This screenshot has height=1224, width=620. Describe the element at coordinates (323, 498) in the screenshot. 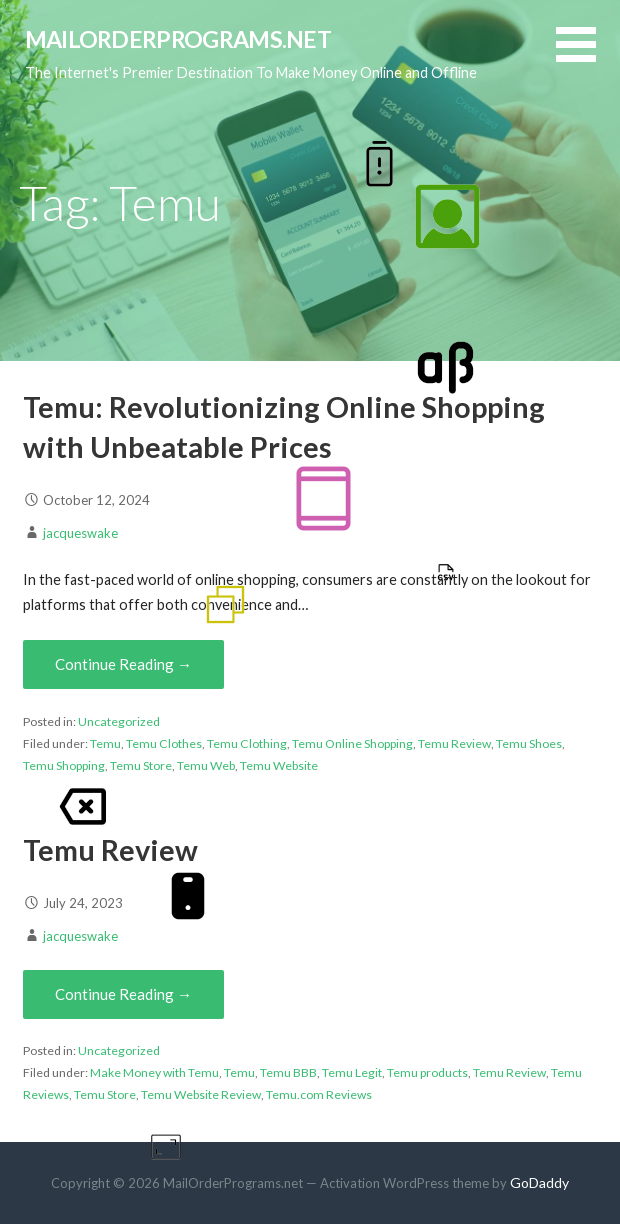

I see `switch to tablet view` at that location.